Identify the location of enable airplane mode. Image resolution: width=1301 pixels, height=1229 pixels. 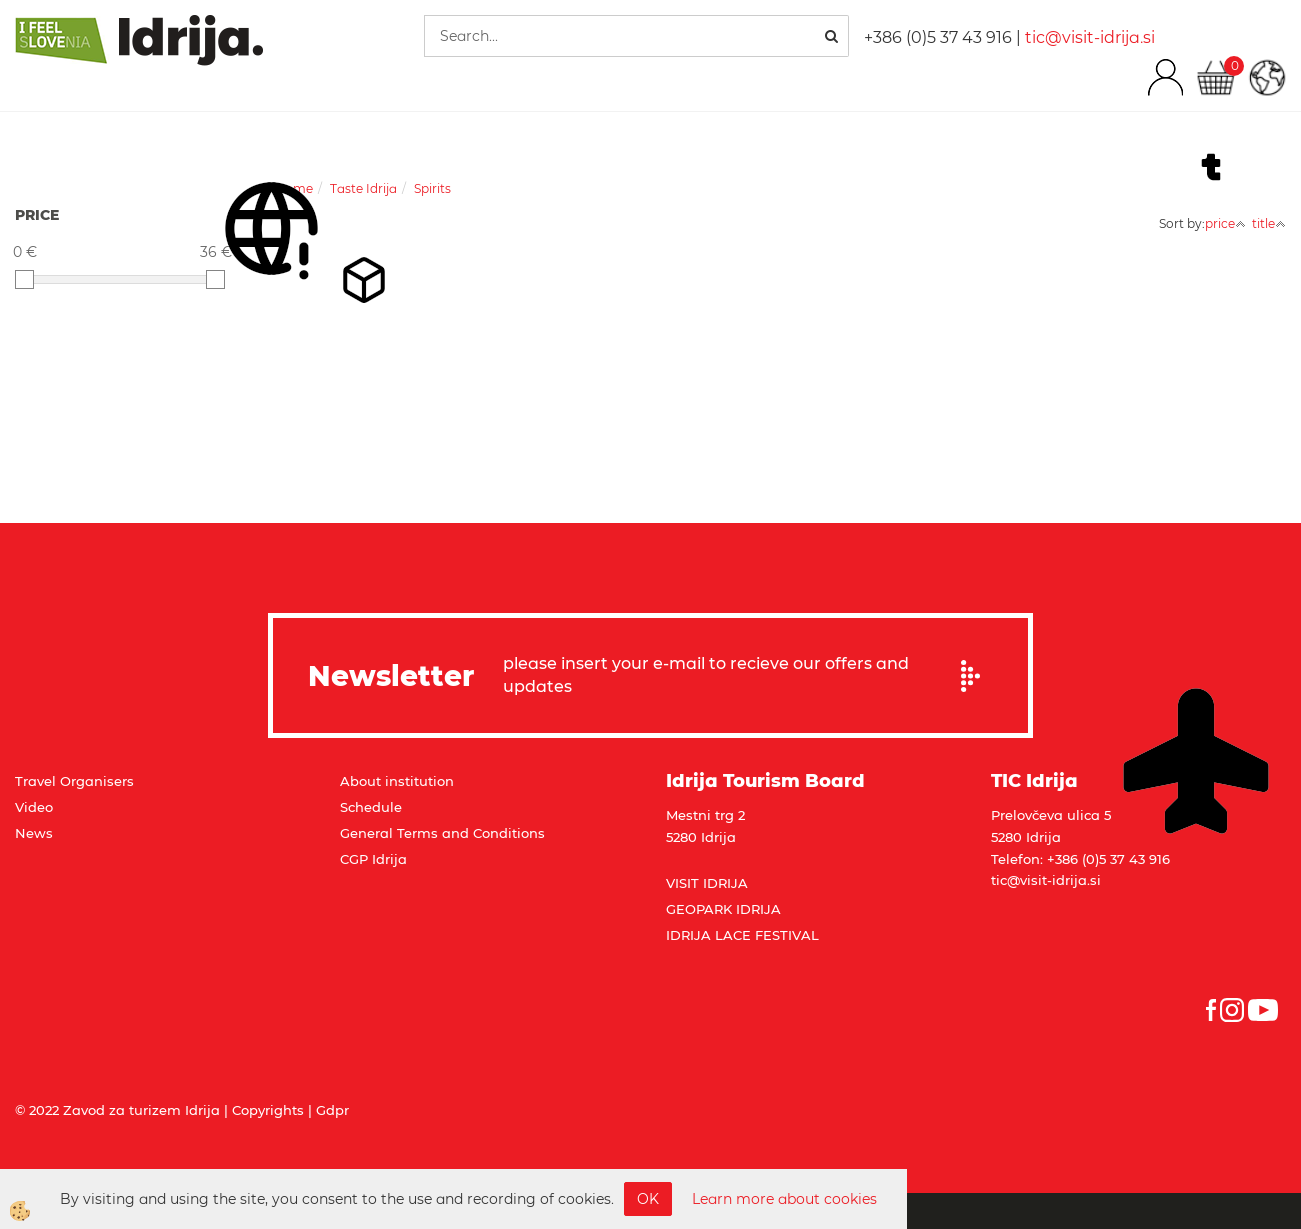
(1196, 761).